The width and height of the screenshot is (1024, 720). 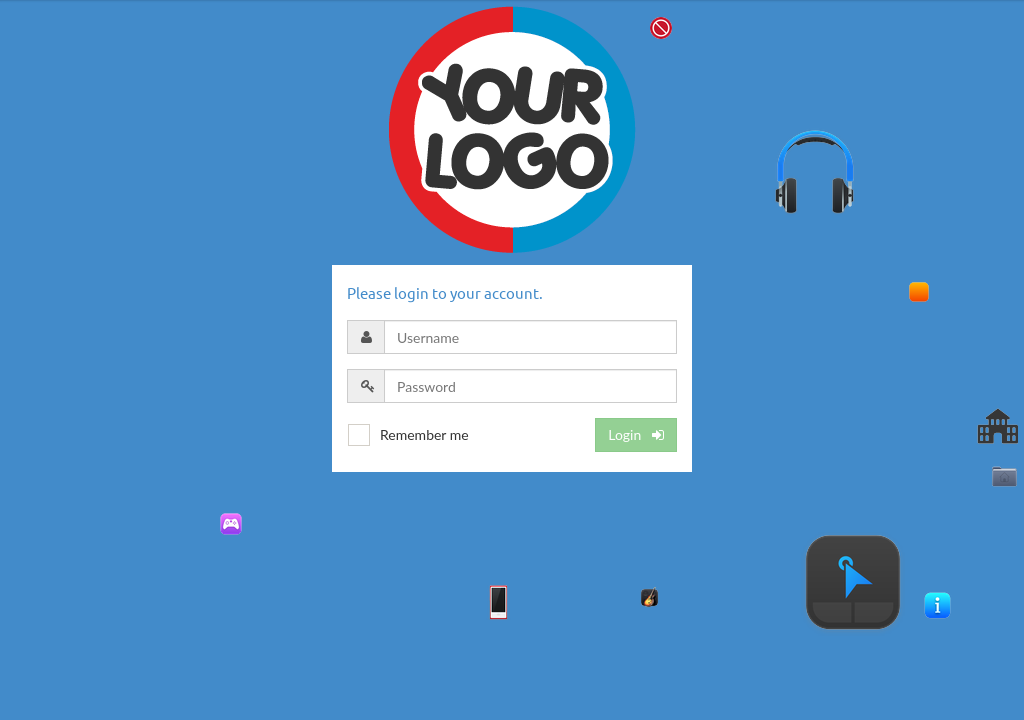 What do you see at coordinates (996, 427) in the screenshot?
I see `access educational apps and resources` at bounding box center [996, 427].